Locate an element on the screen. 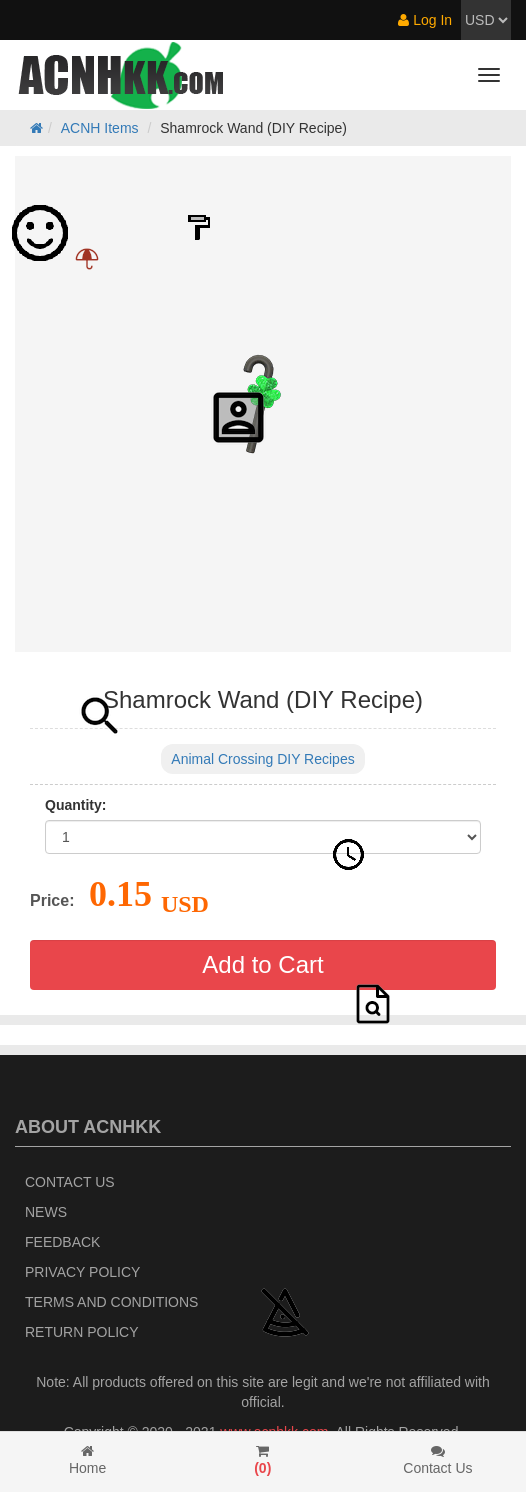 This screenshot has width=526, height=1492. search within a document is located at coordinates (373, 1004).